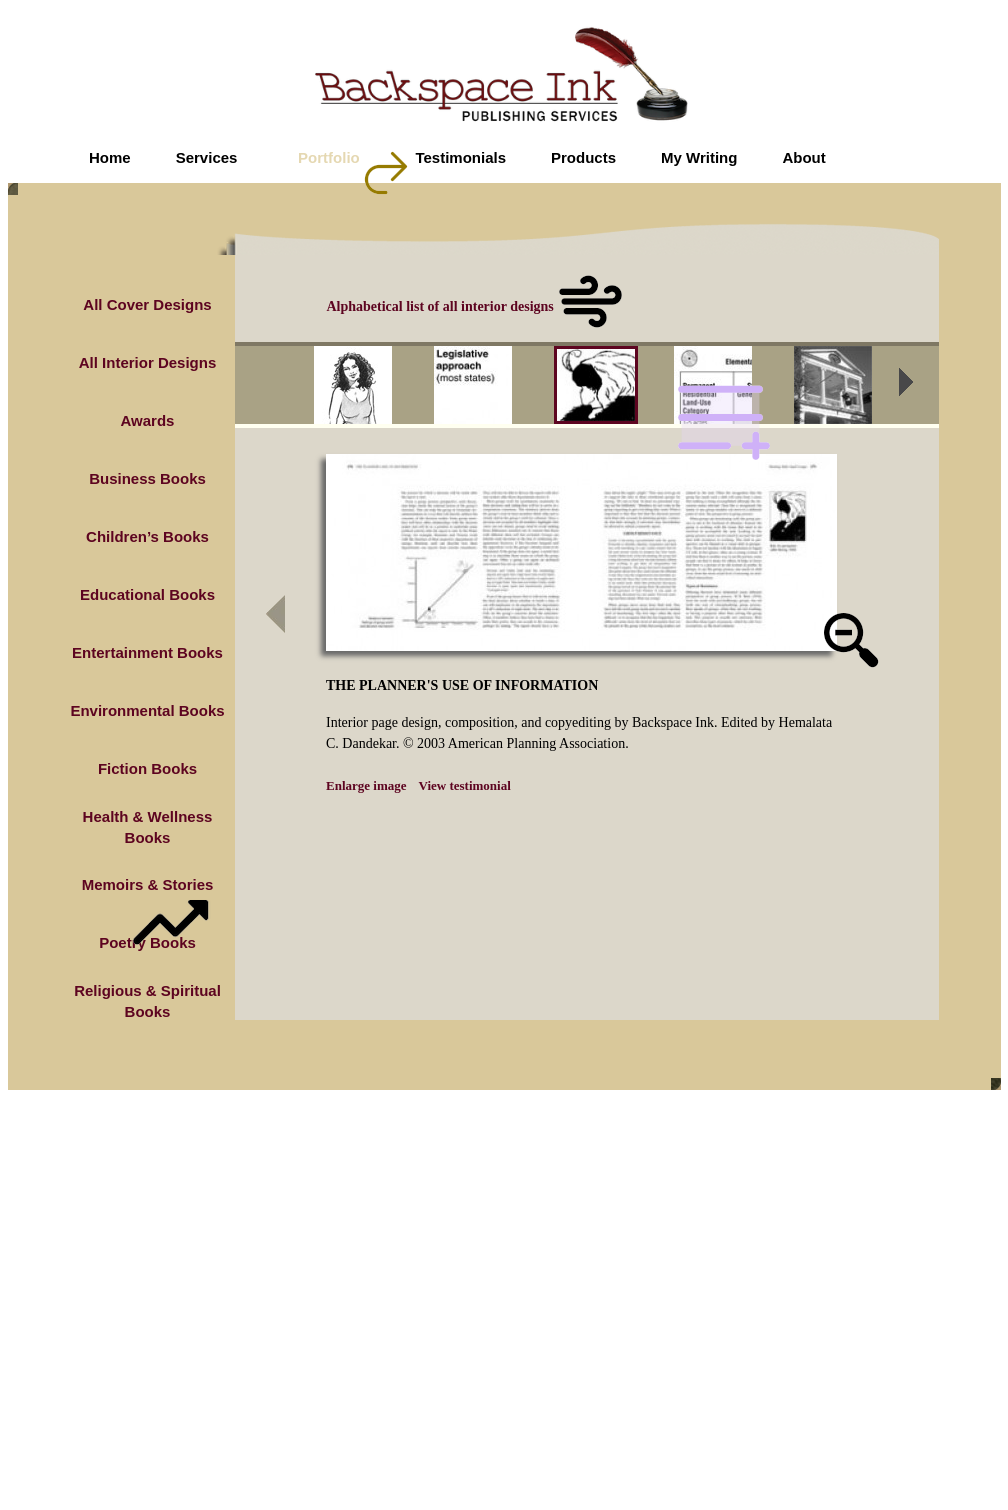 The image size is (1008, 1510). Describe the element at coordinates (386, 173) in the screenshot. I see `redo last action` at that location.